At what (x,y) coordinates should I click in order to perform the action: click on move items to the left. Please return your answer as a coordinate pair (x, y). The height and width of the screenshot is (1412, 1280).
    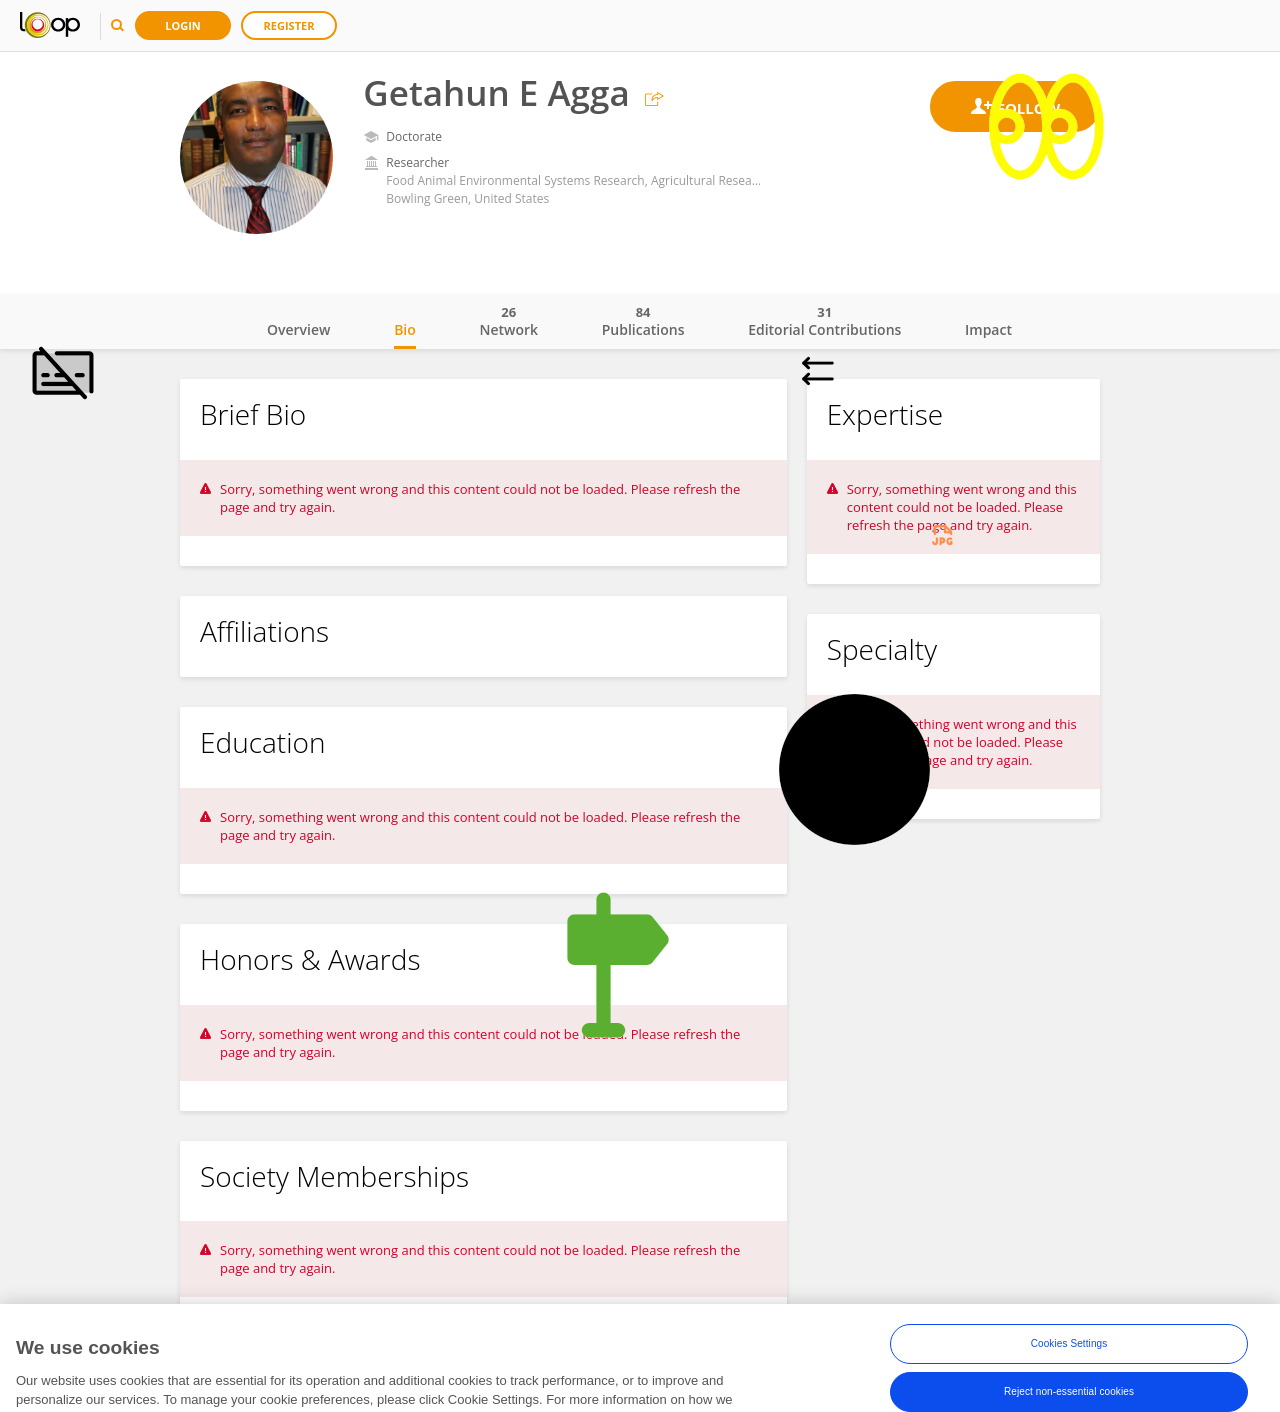
    Looking at the image, I should click on (818, 371).